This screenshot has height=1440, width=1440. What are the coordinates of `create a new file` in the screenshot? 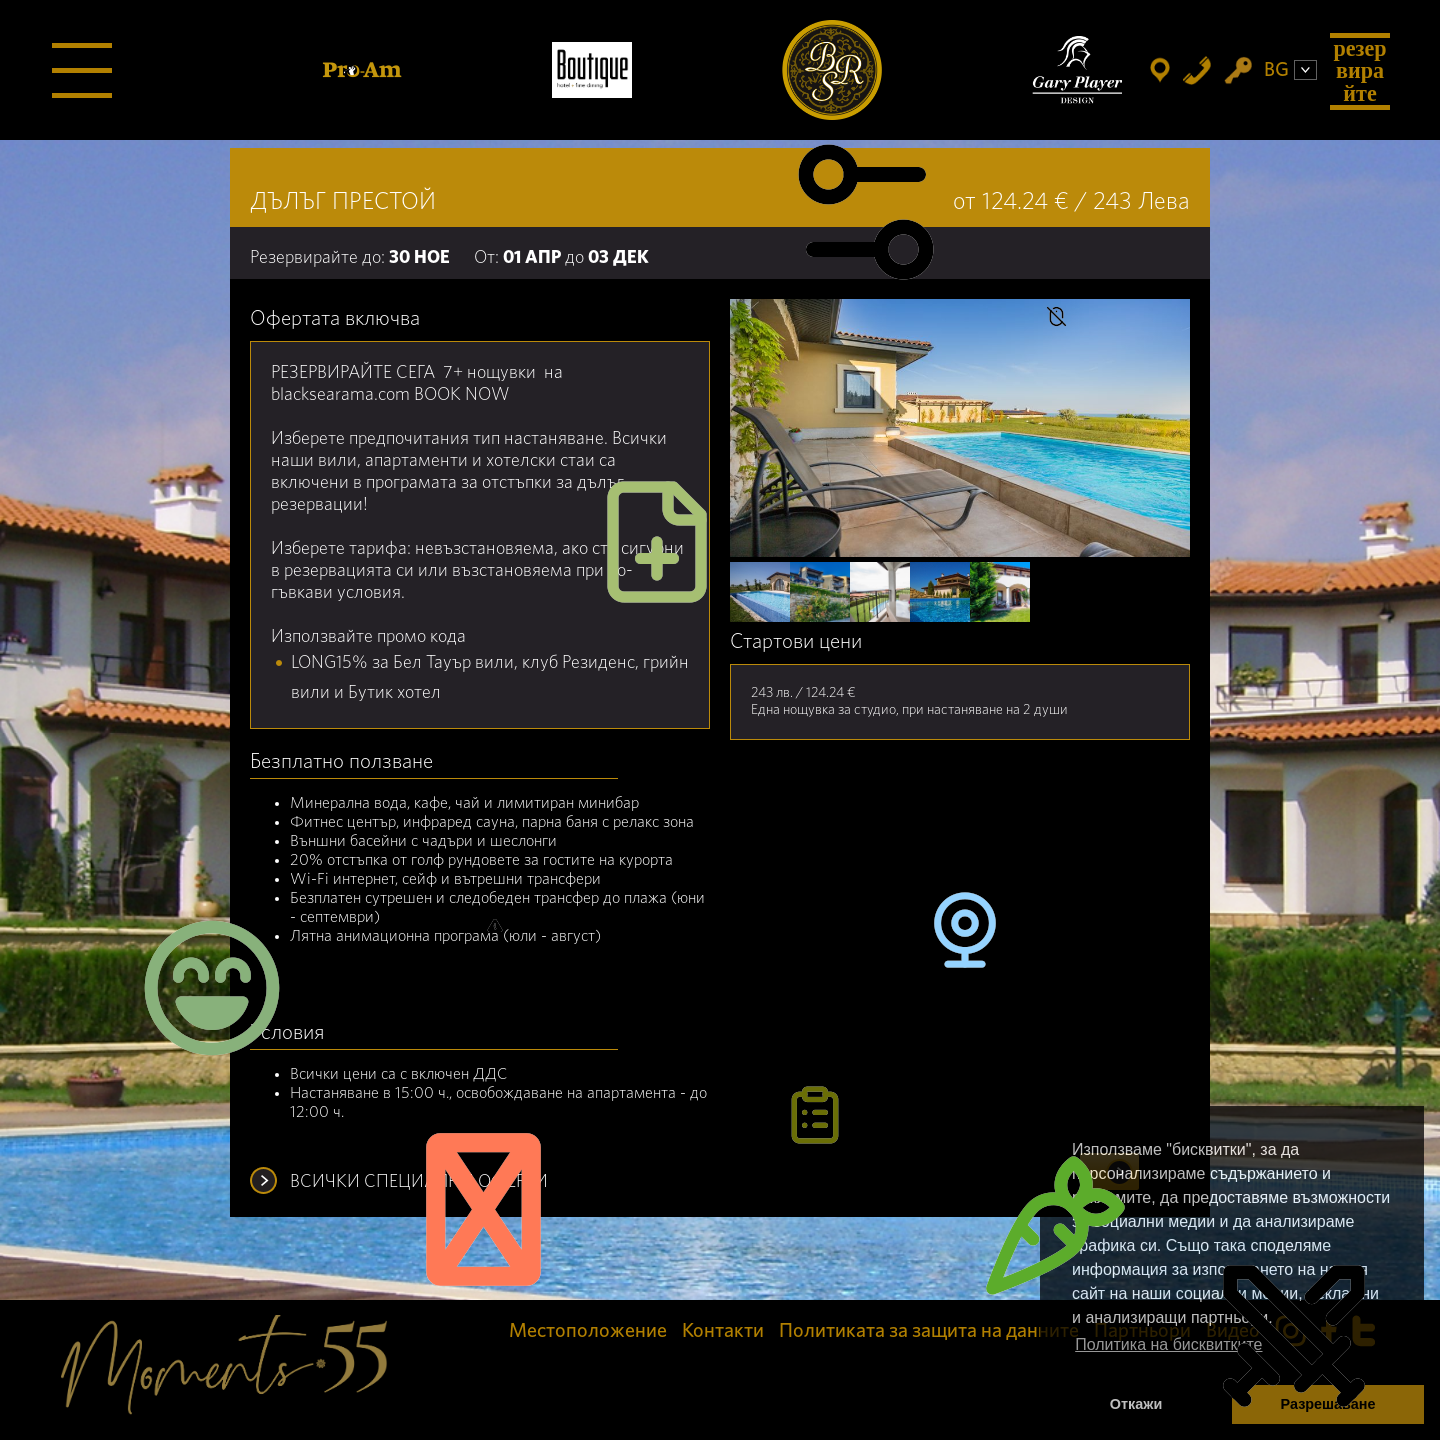 It's located at (657, 542).